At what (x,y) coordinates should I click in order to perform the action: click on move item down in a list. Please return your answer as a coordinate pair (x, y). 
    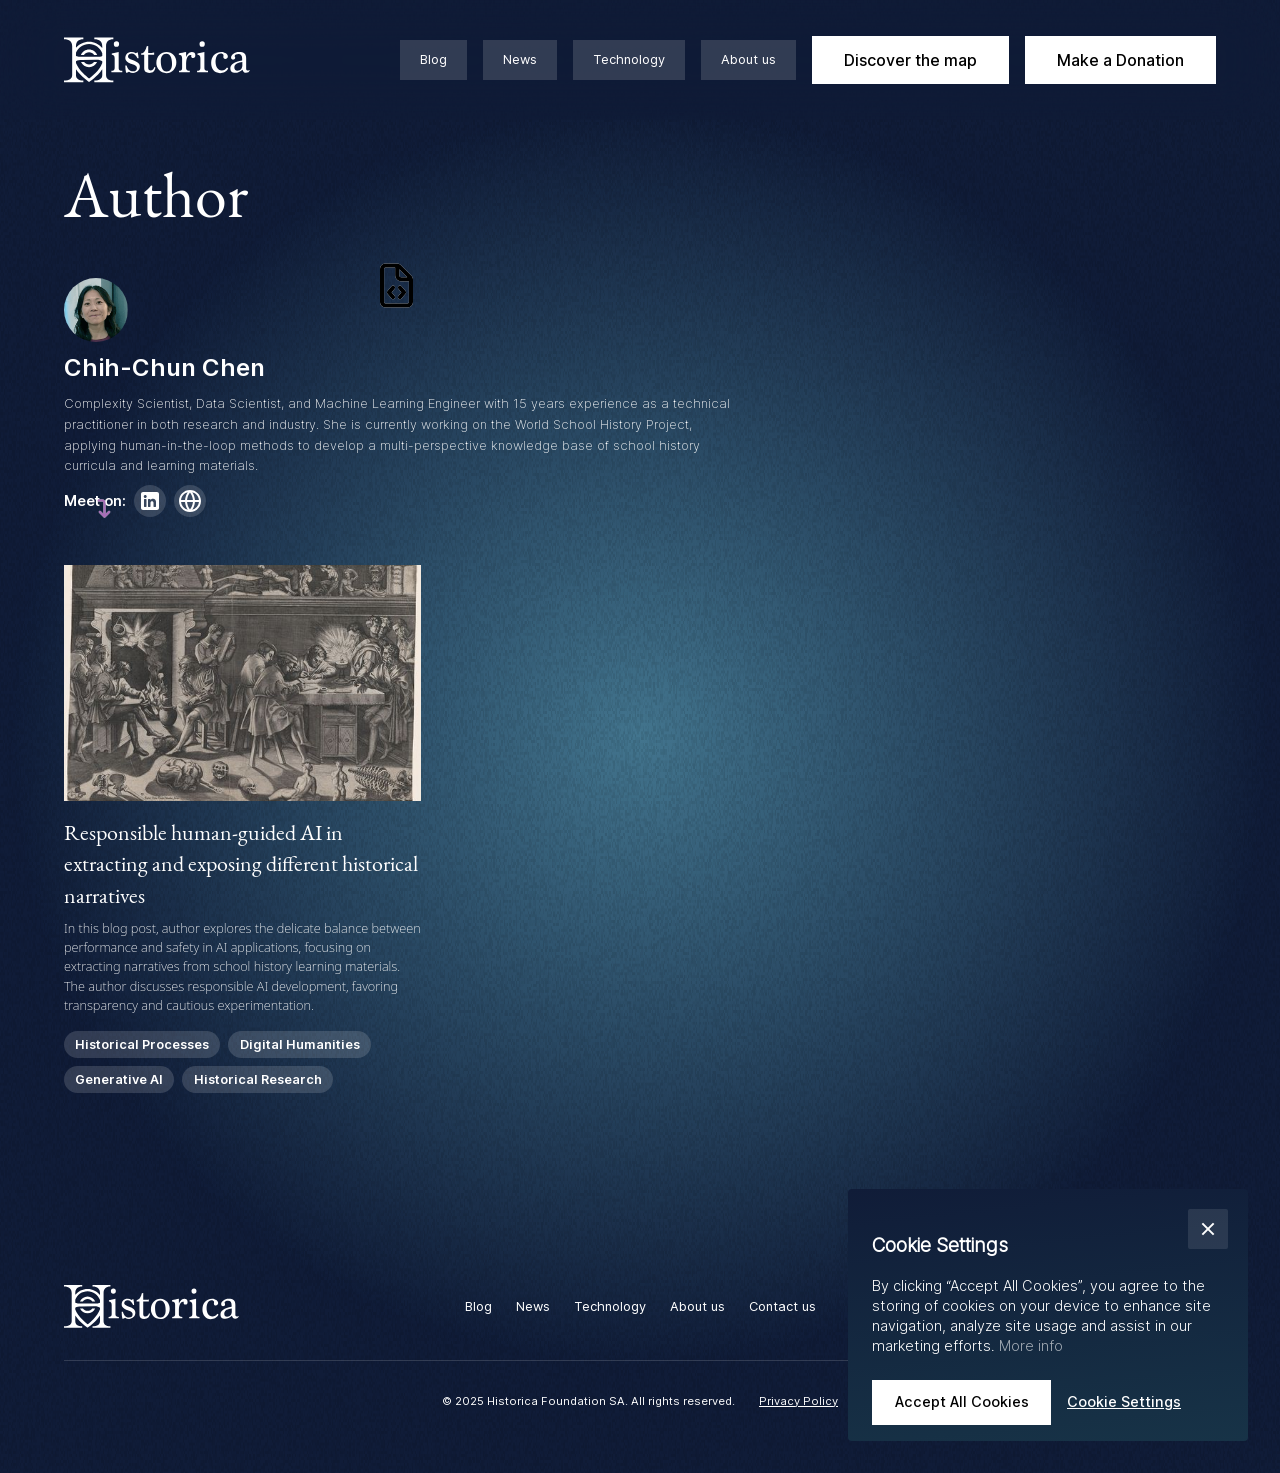
    Looking at the image, I should click on (104, 508).